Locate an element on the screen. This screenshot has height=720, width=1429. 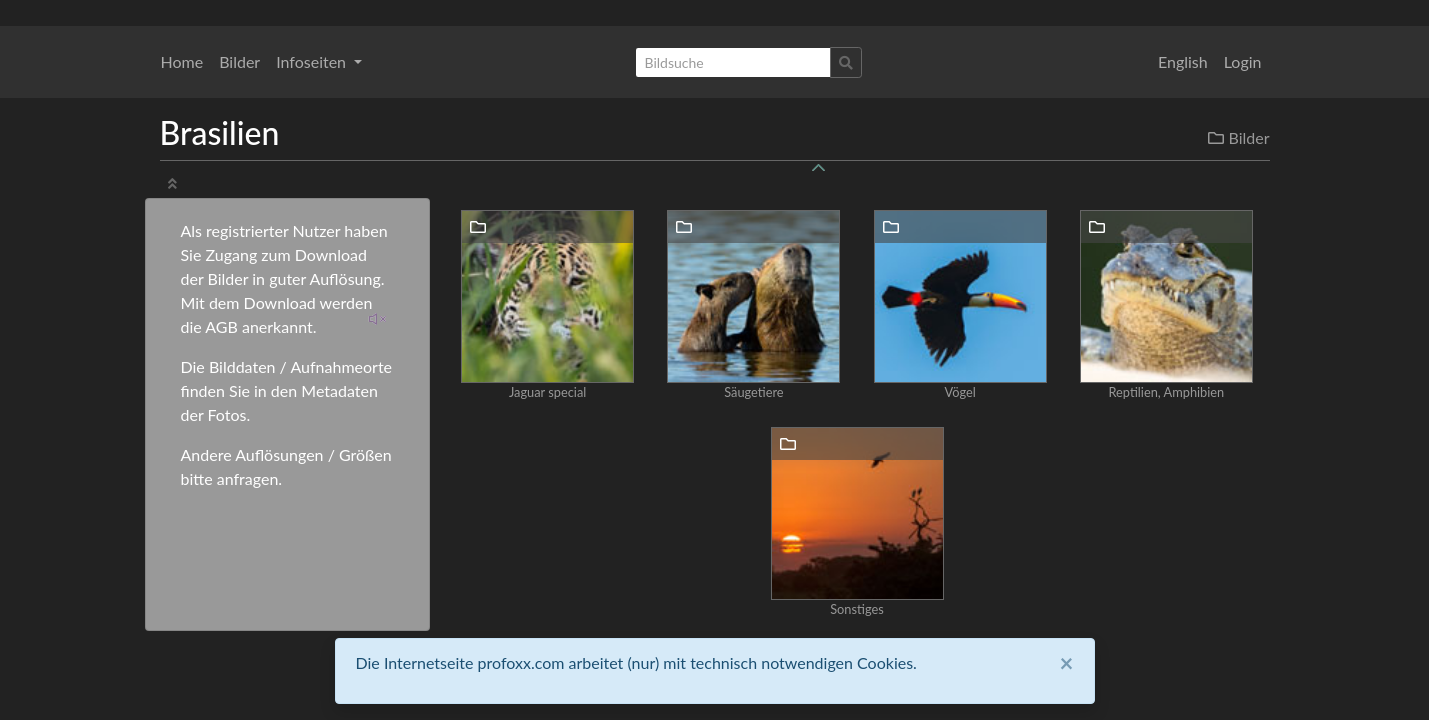
mute audio or sound is located at coordinates (377, 319).